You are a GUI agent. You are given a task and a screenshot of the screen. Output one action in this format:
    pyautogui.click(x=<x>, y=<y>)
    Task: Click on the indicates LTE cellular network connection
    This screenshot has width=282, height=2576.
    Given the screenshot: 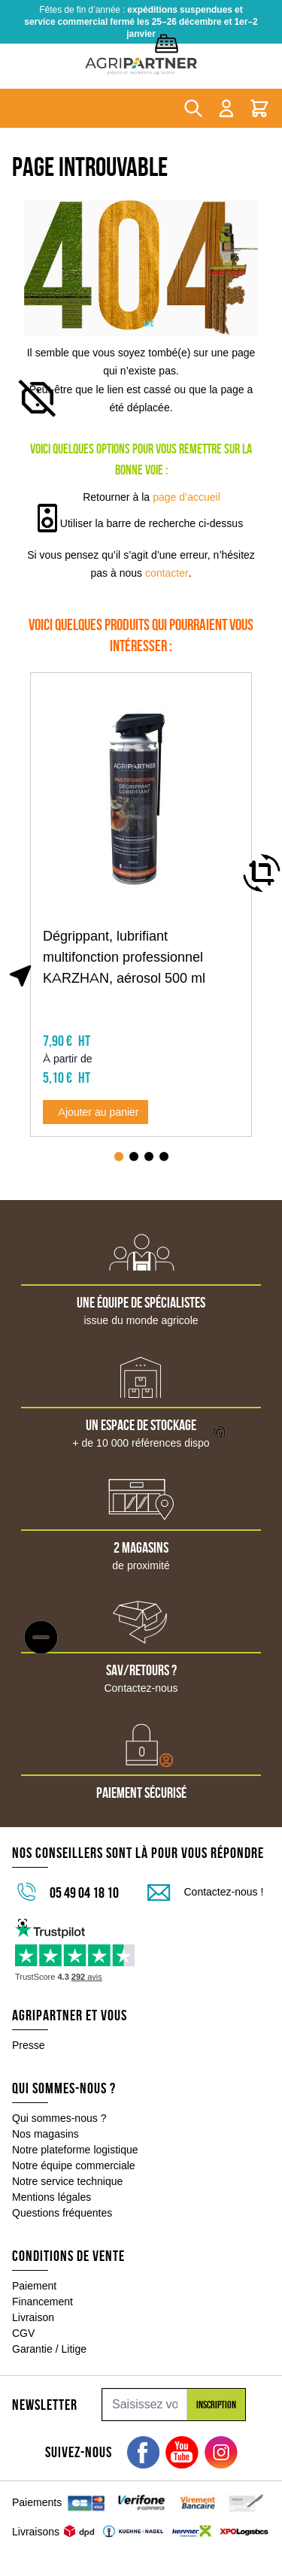 What is the action you would take?
    pyautogui.click(x=148, y=323)
    